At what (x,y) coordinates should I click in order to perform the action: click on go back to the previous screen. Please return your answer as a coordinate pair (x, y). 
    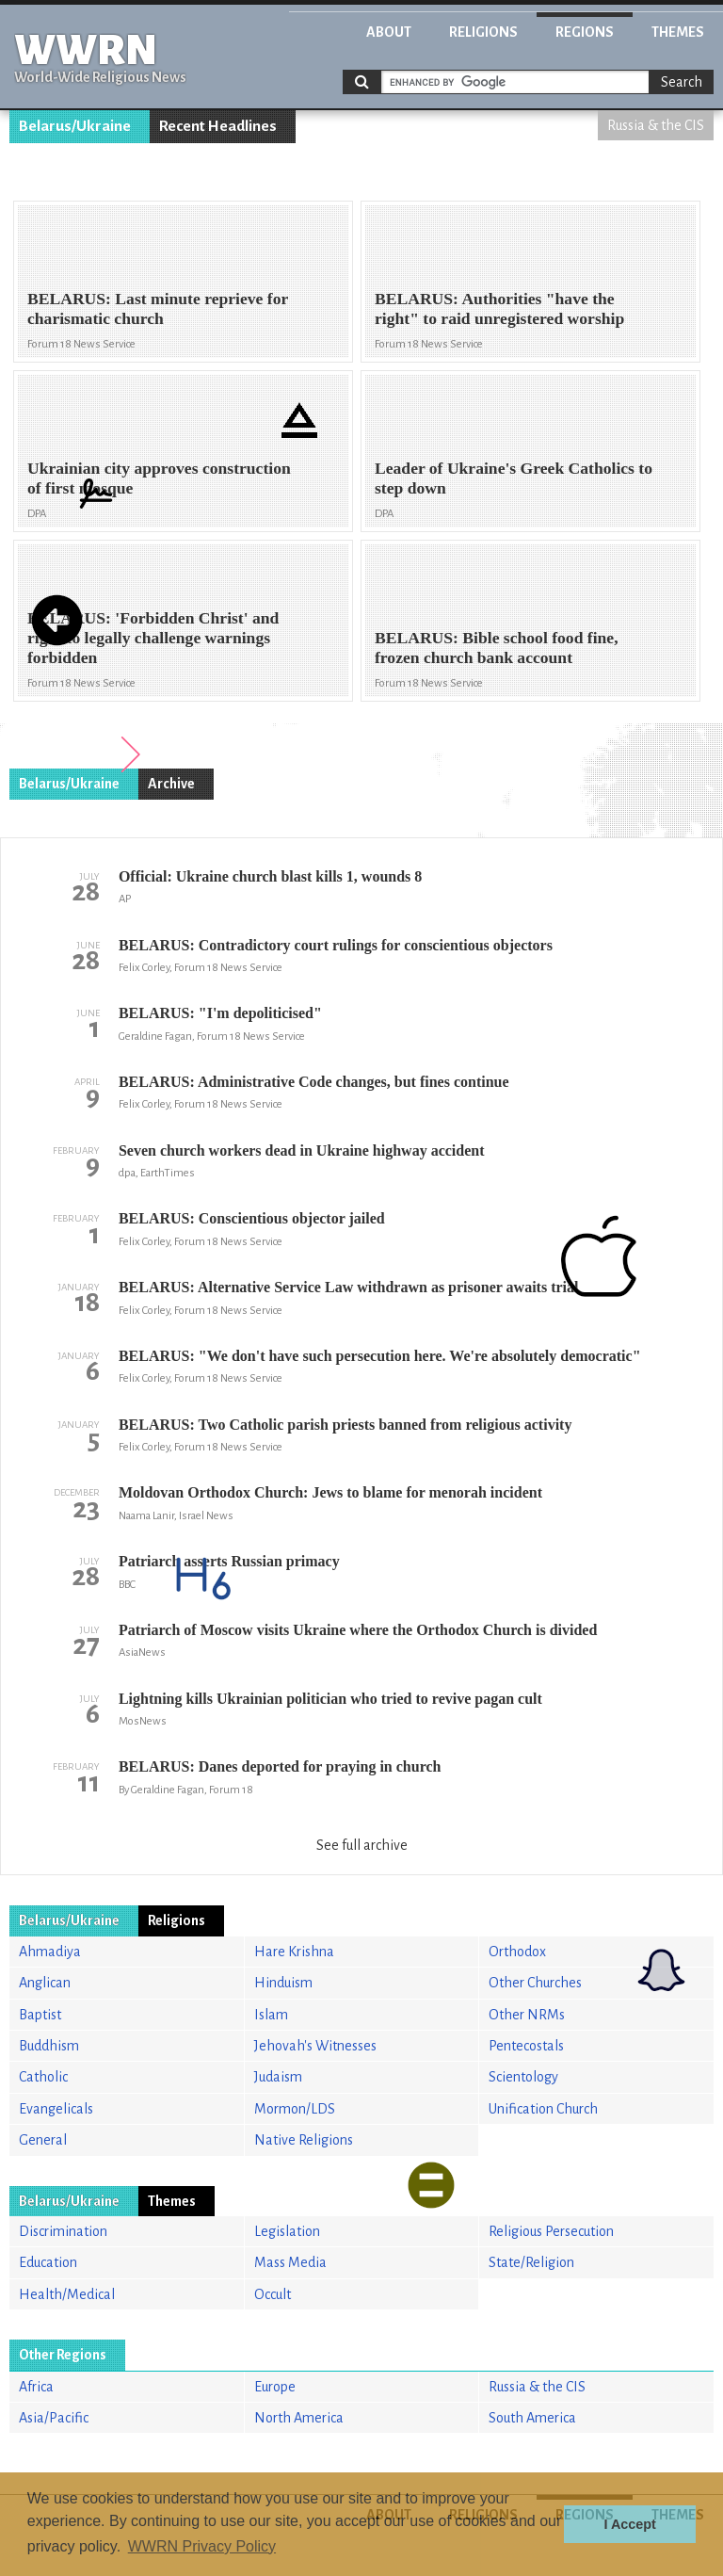
    Looking at the image, I should click on (56, 620).